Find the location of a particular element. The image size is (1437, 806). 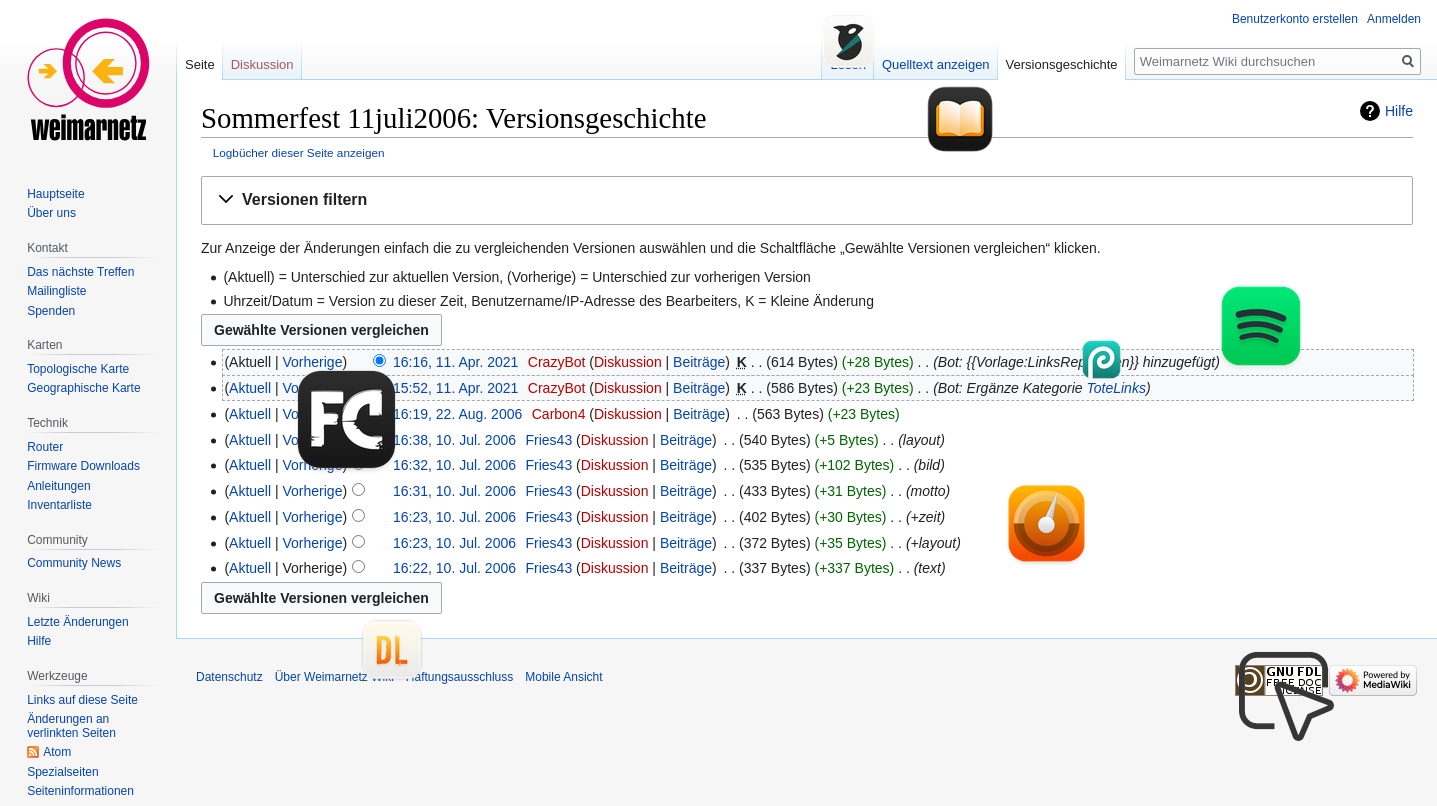

launch Far Cry game is located at coordinates (346, 419).